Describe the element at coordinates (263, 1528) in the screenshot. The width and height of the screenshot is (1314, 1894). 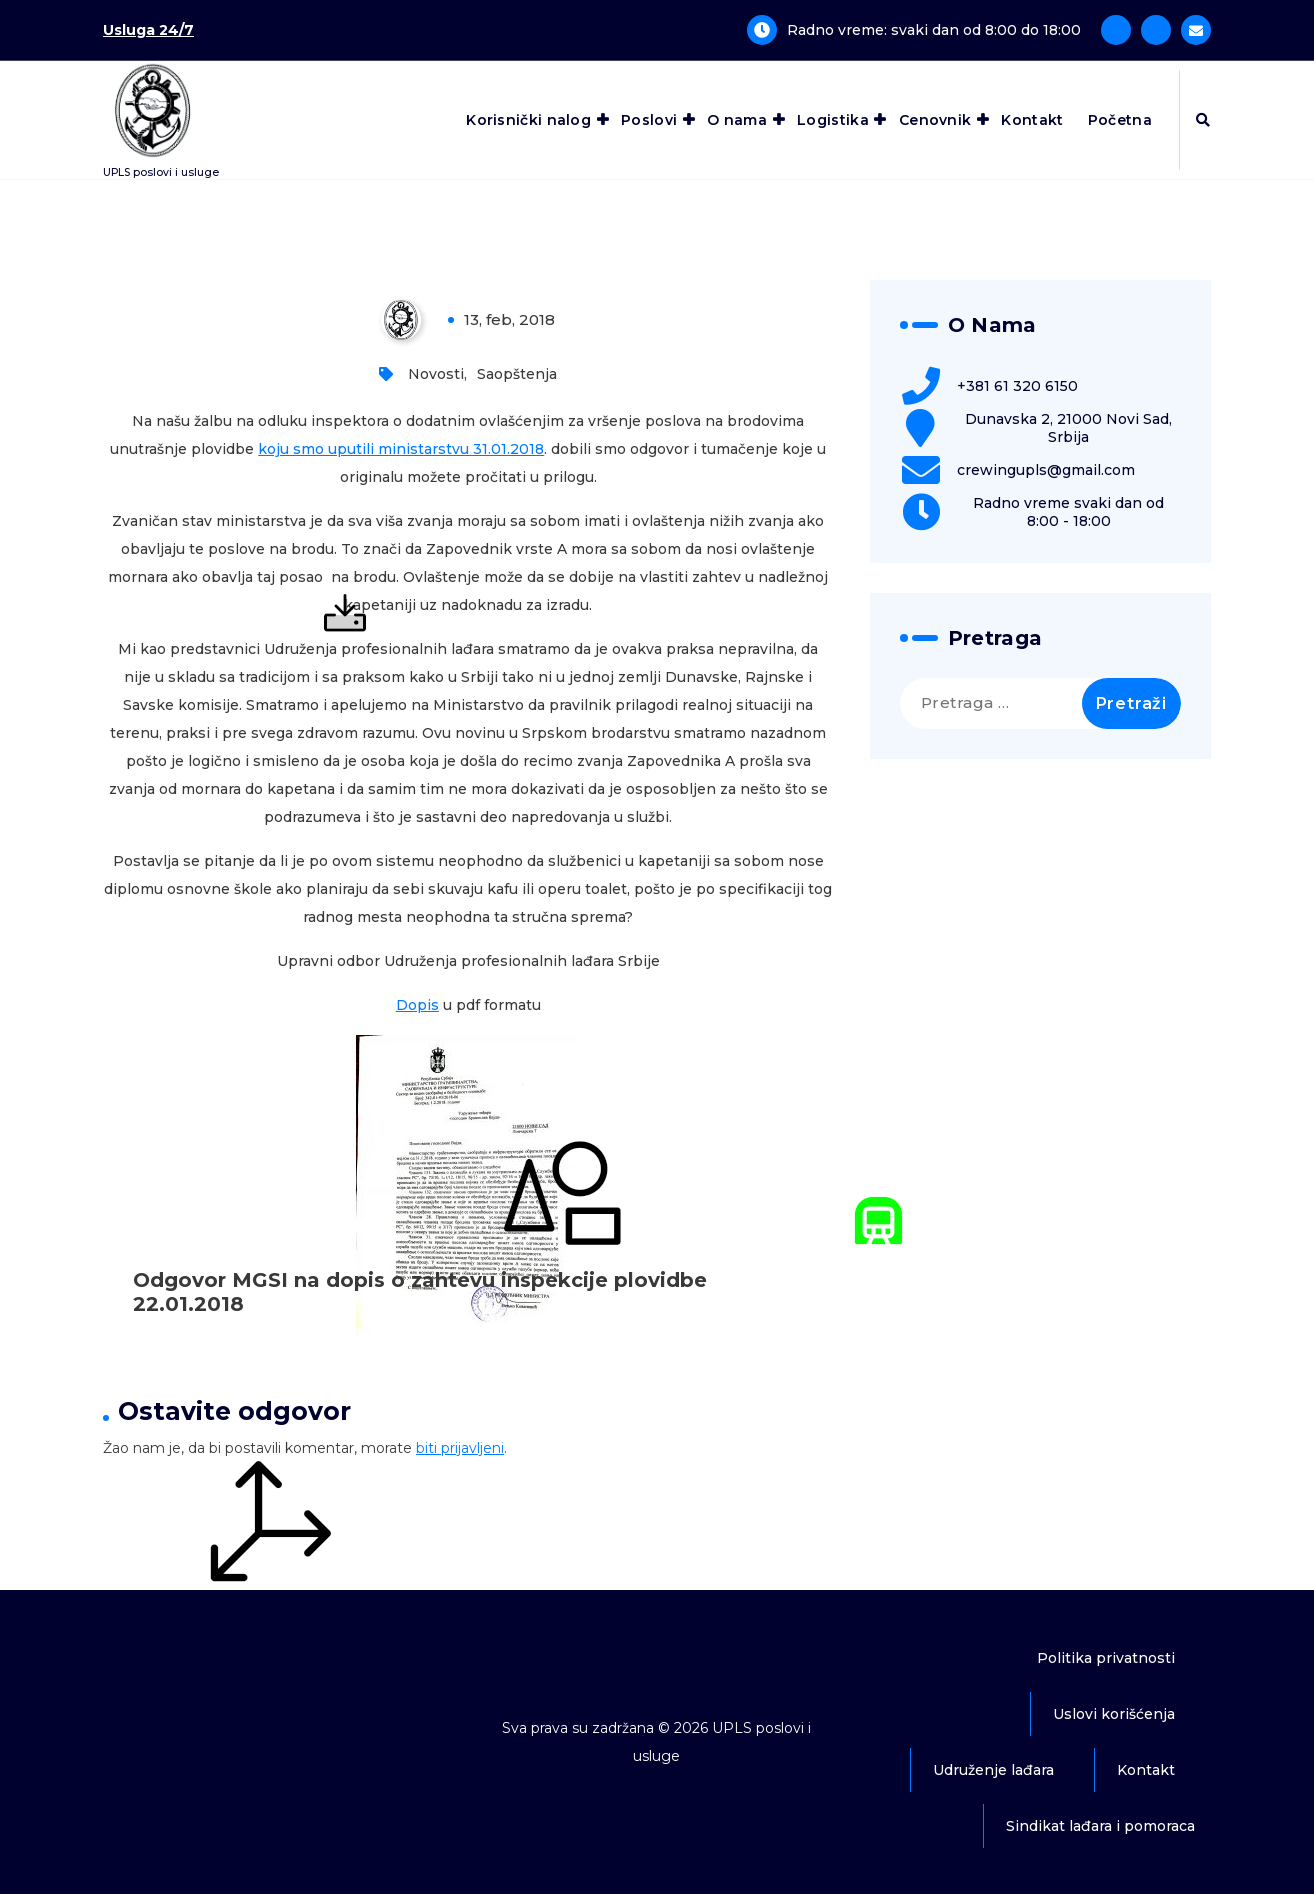
I see `3D axis indicator for spatial orientation` at that location.